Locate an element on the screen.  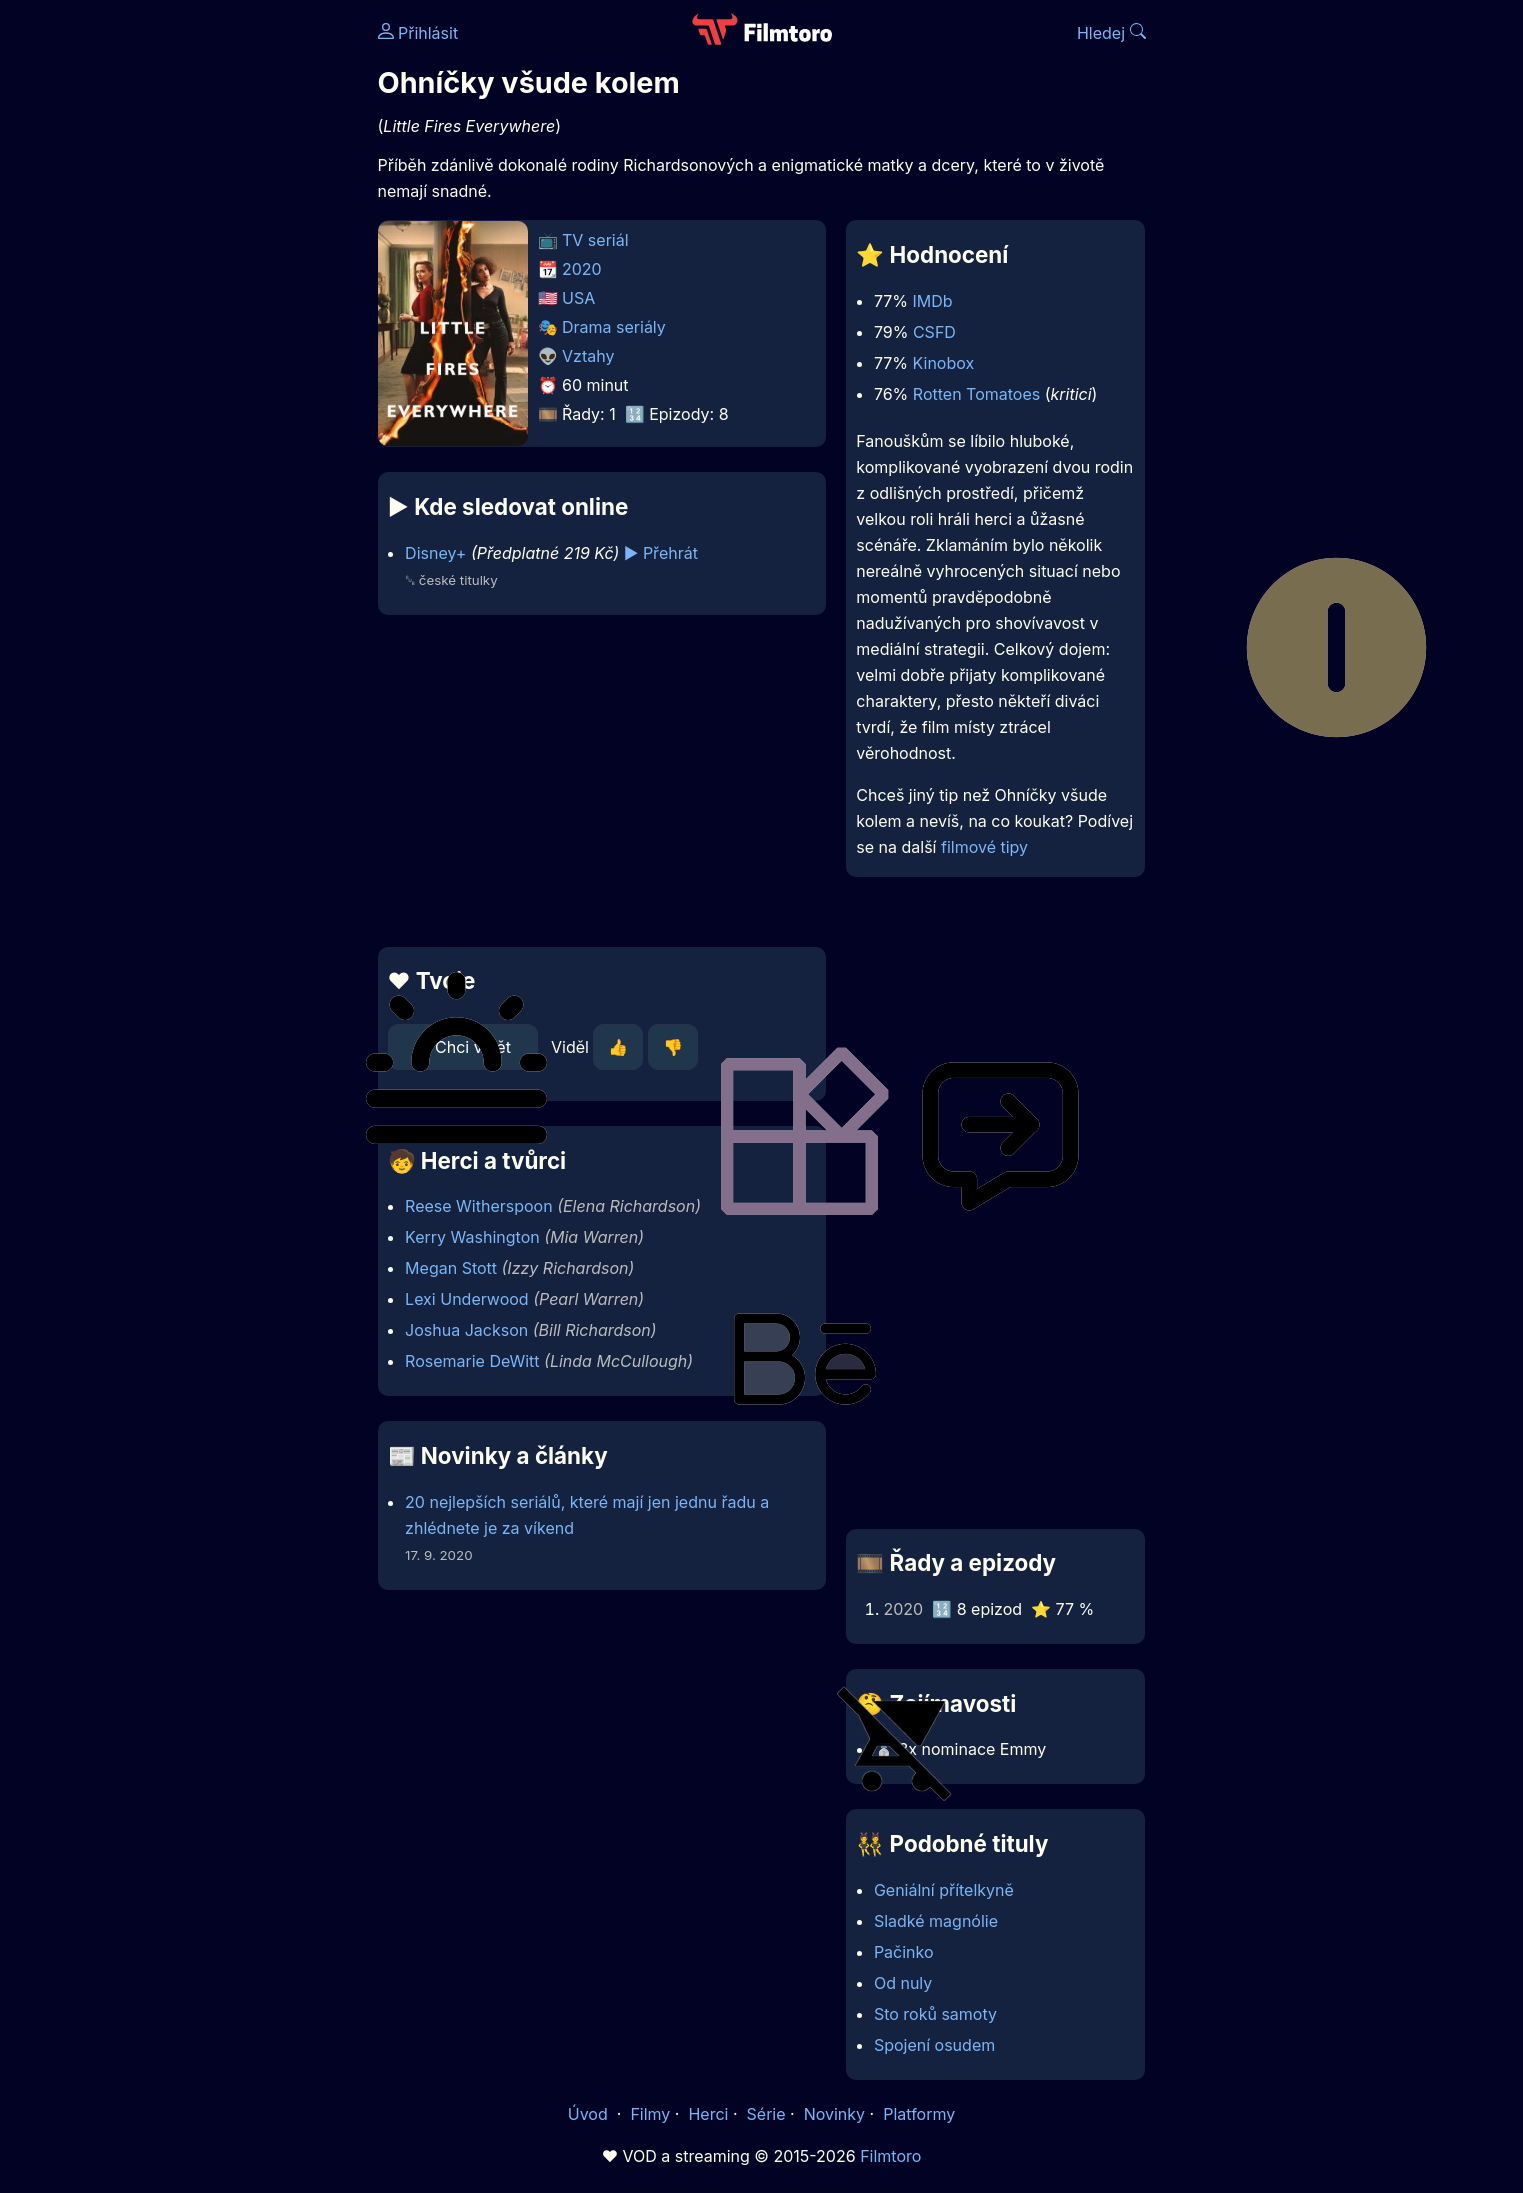
link to behance portfolio is located at coordinates (800, 1359).